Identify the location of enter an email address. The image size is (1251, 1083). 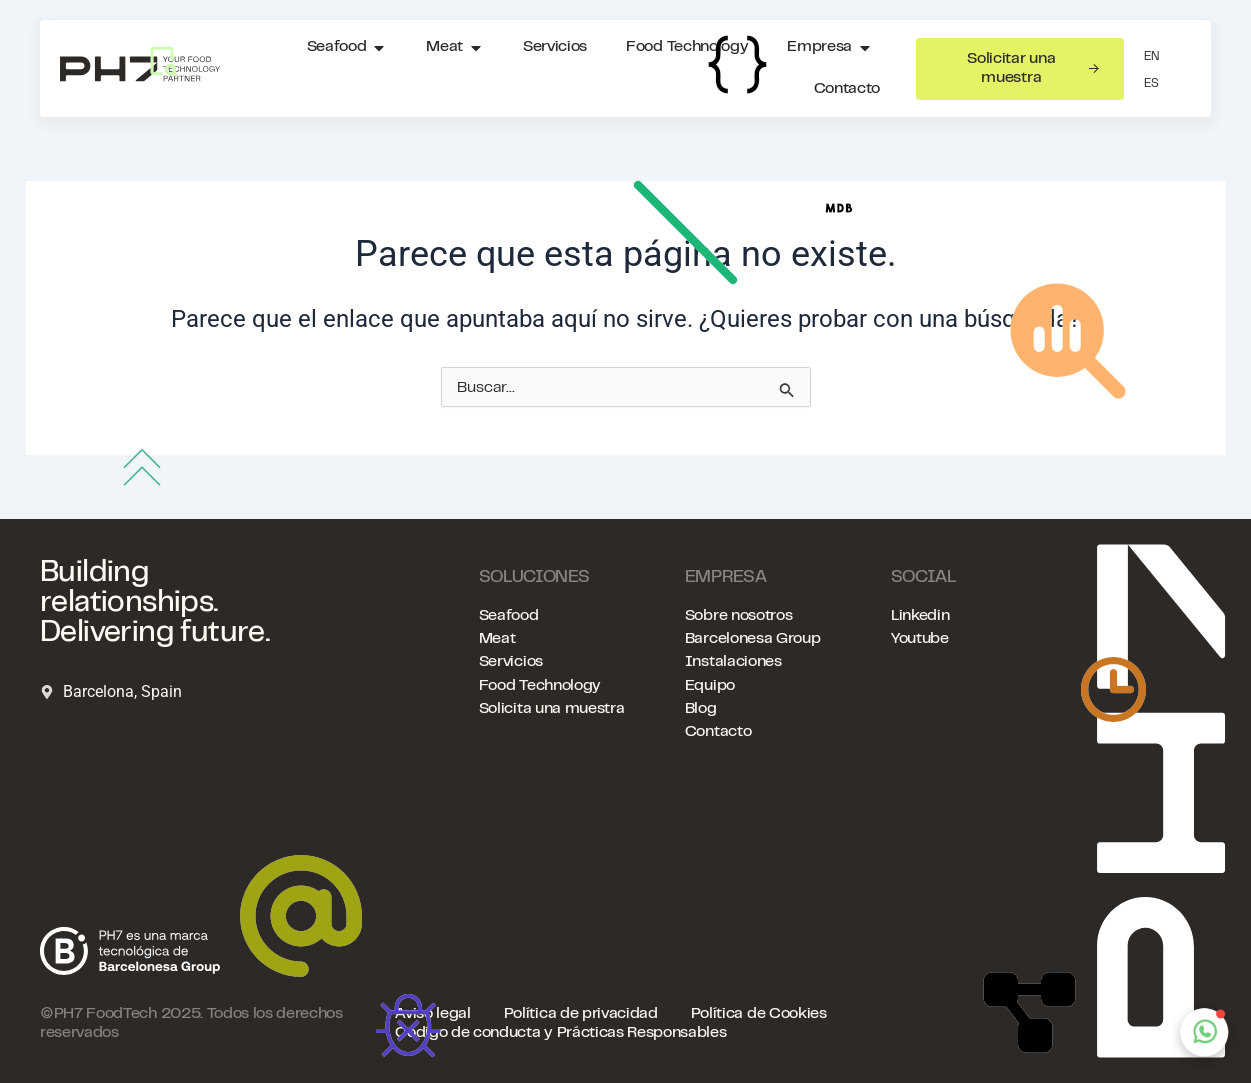
(301, 916).